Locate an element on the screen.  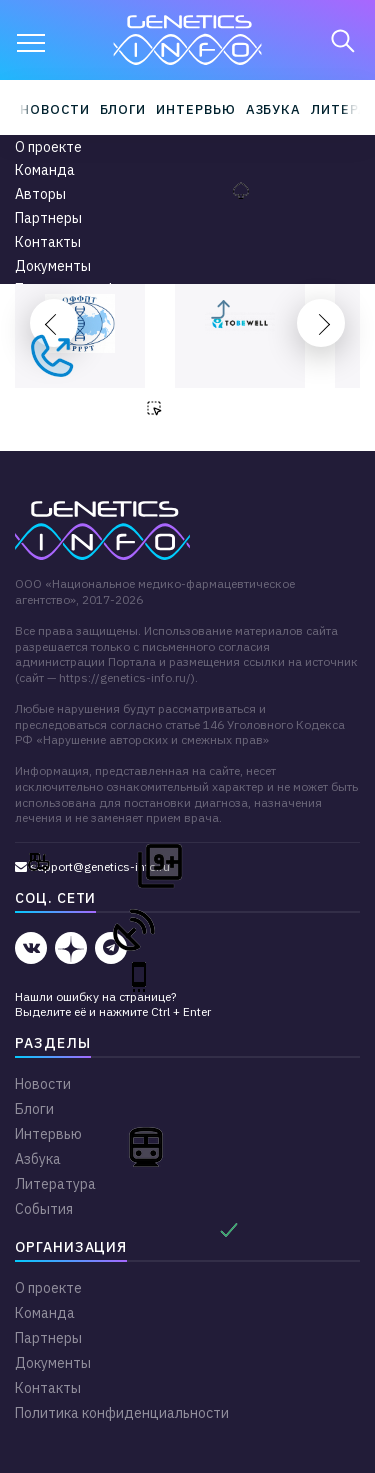
access mobile device settings is located at coordinates (139, 977).